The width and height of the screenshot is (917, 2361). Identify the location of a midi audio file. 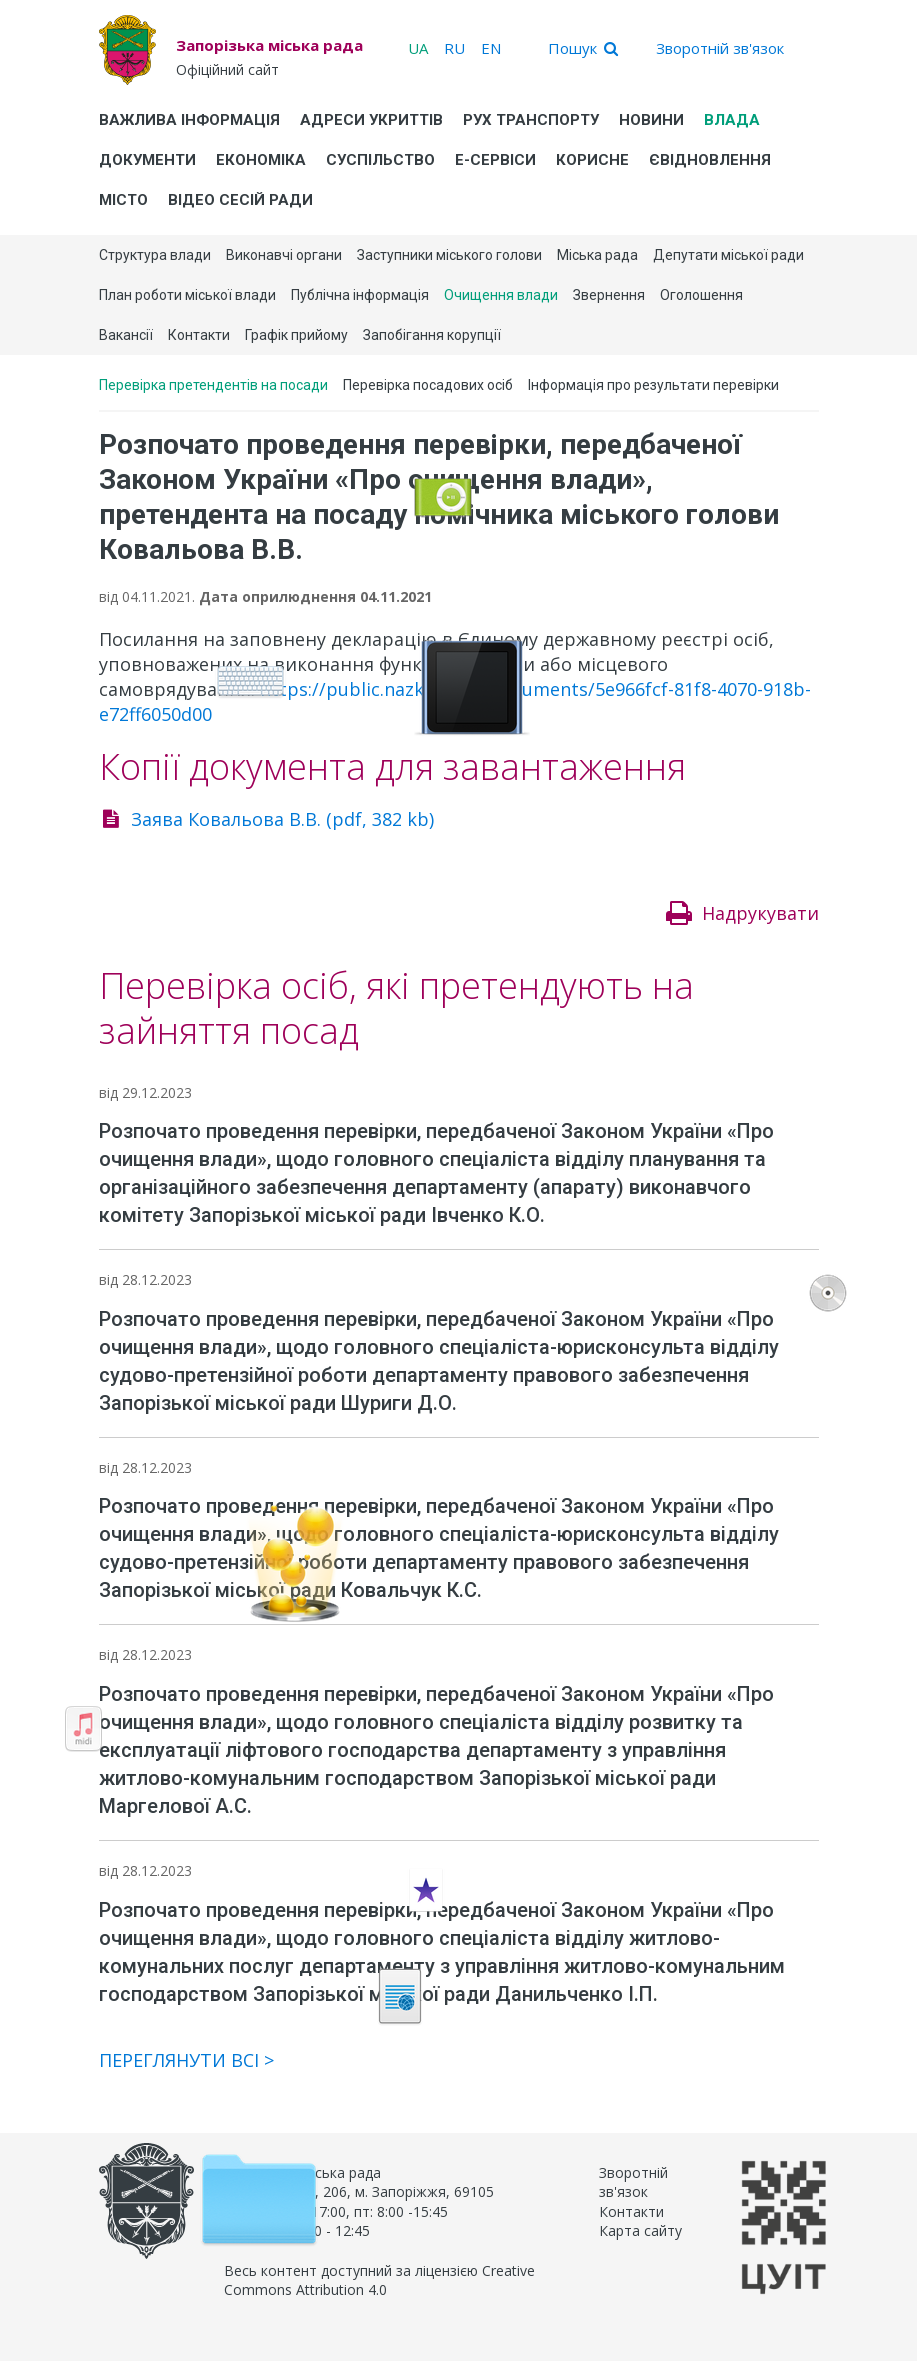
(83, 1728).